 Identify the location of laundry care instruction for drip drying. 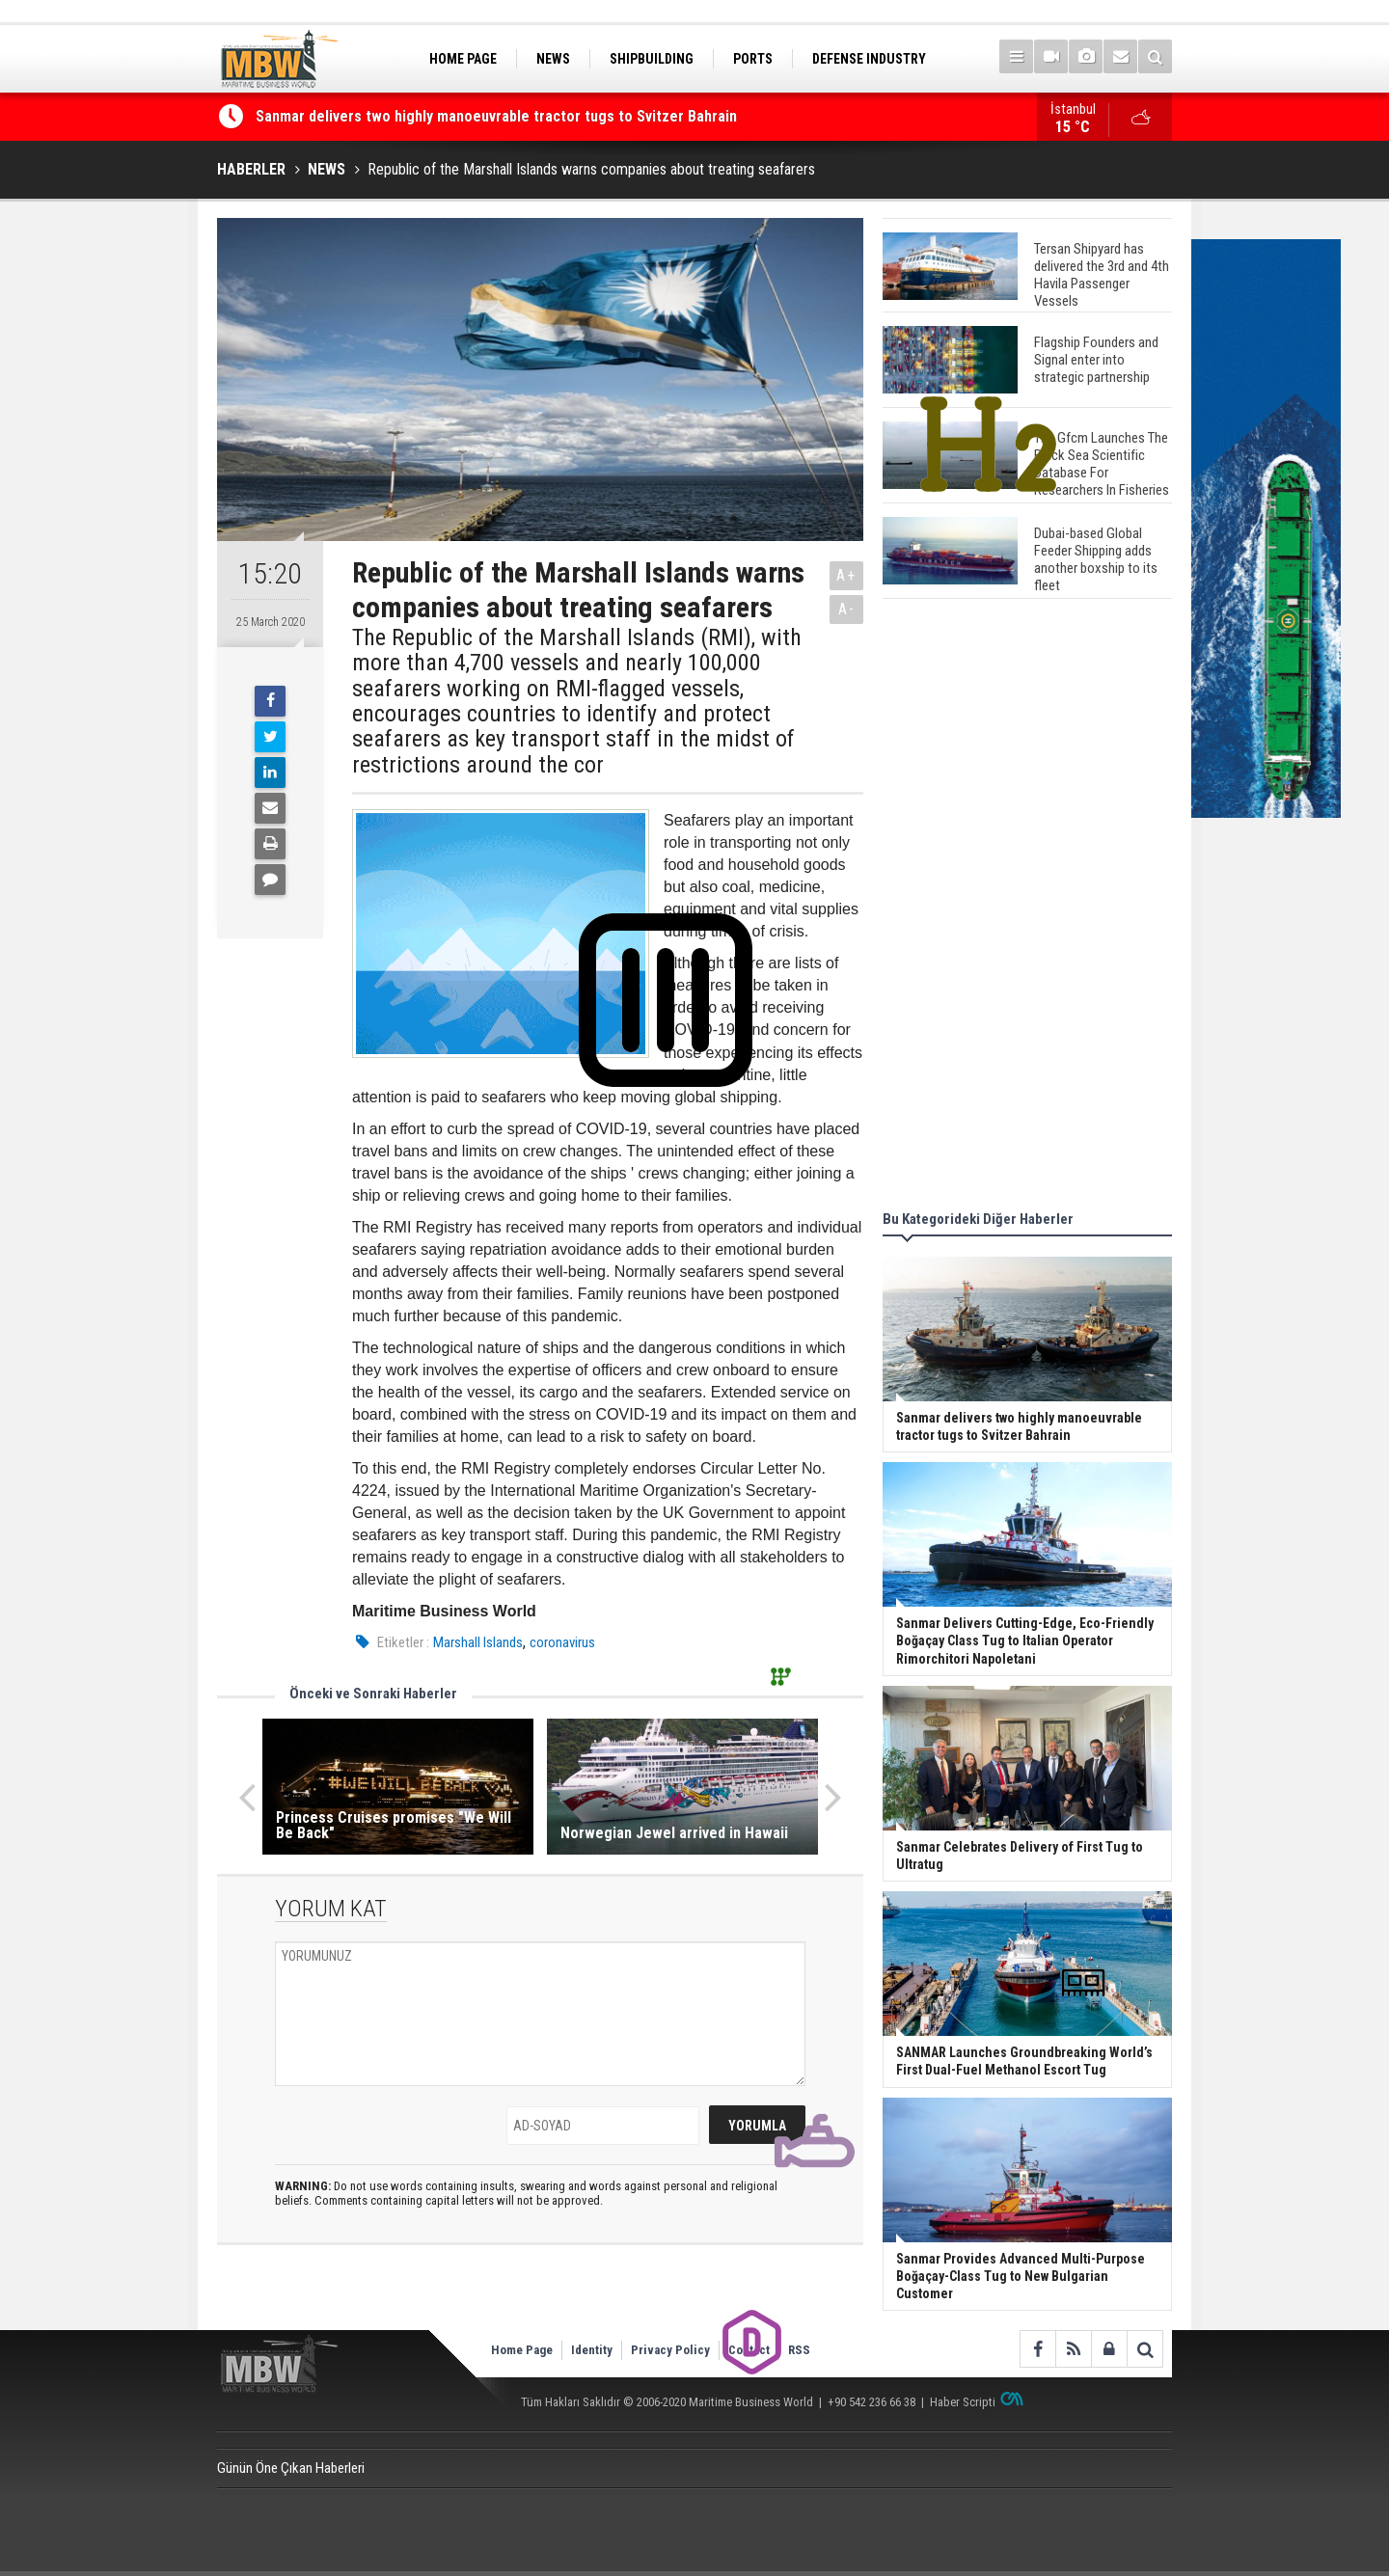
(666, 1000).